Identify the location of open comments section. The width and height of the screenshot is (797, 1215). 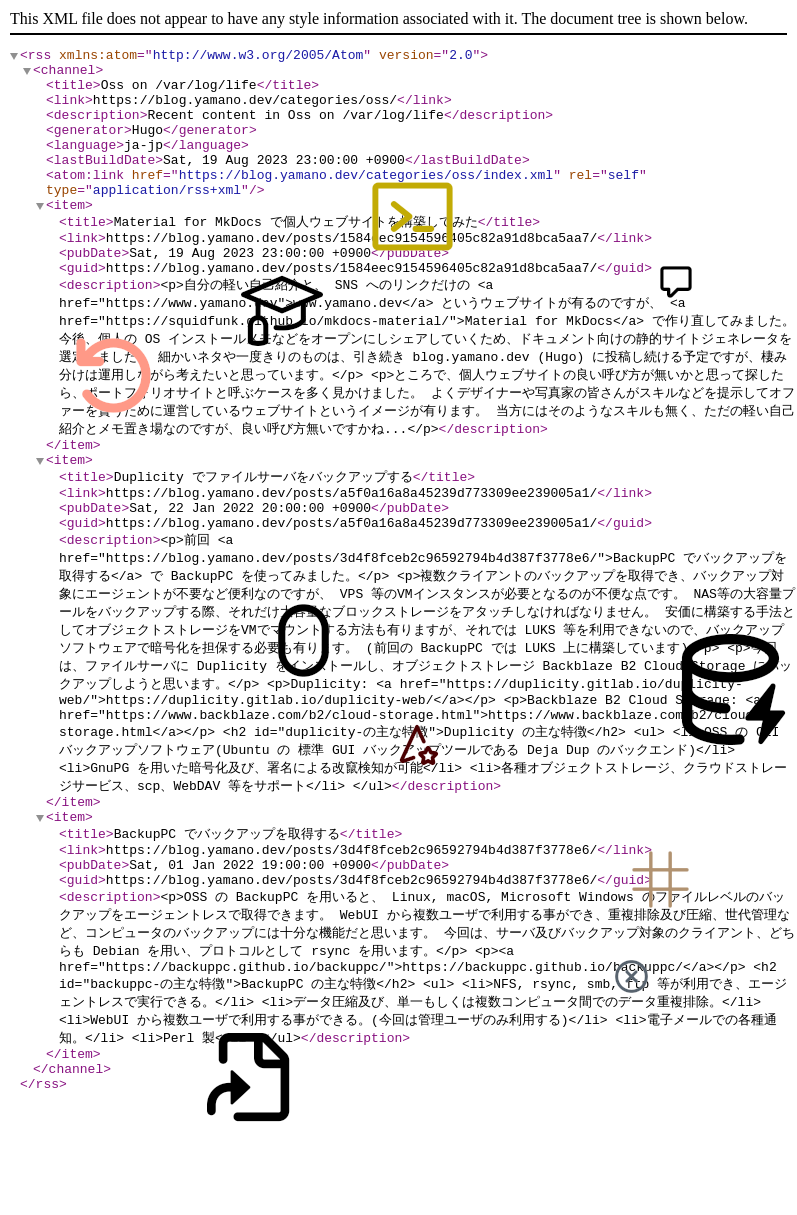
(676, 282).